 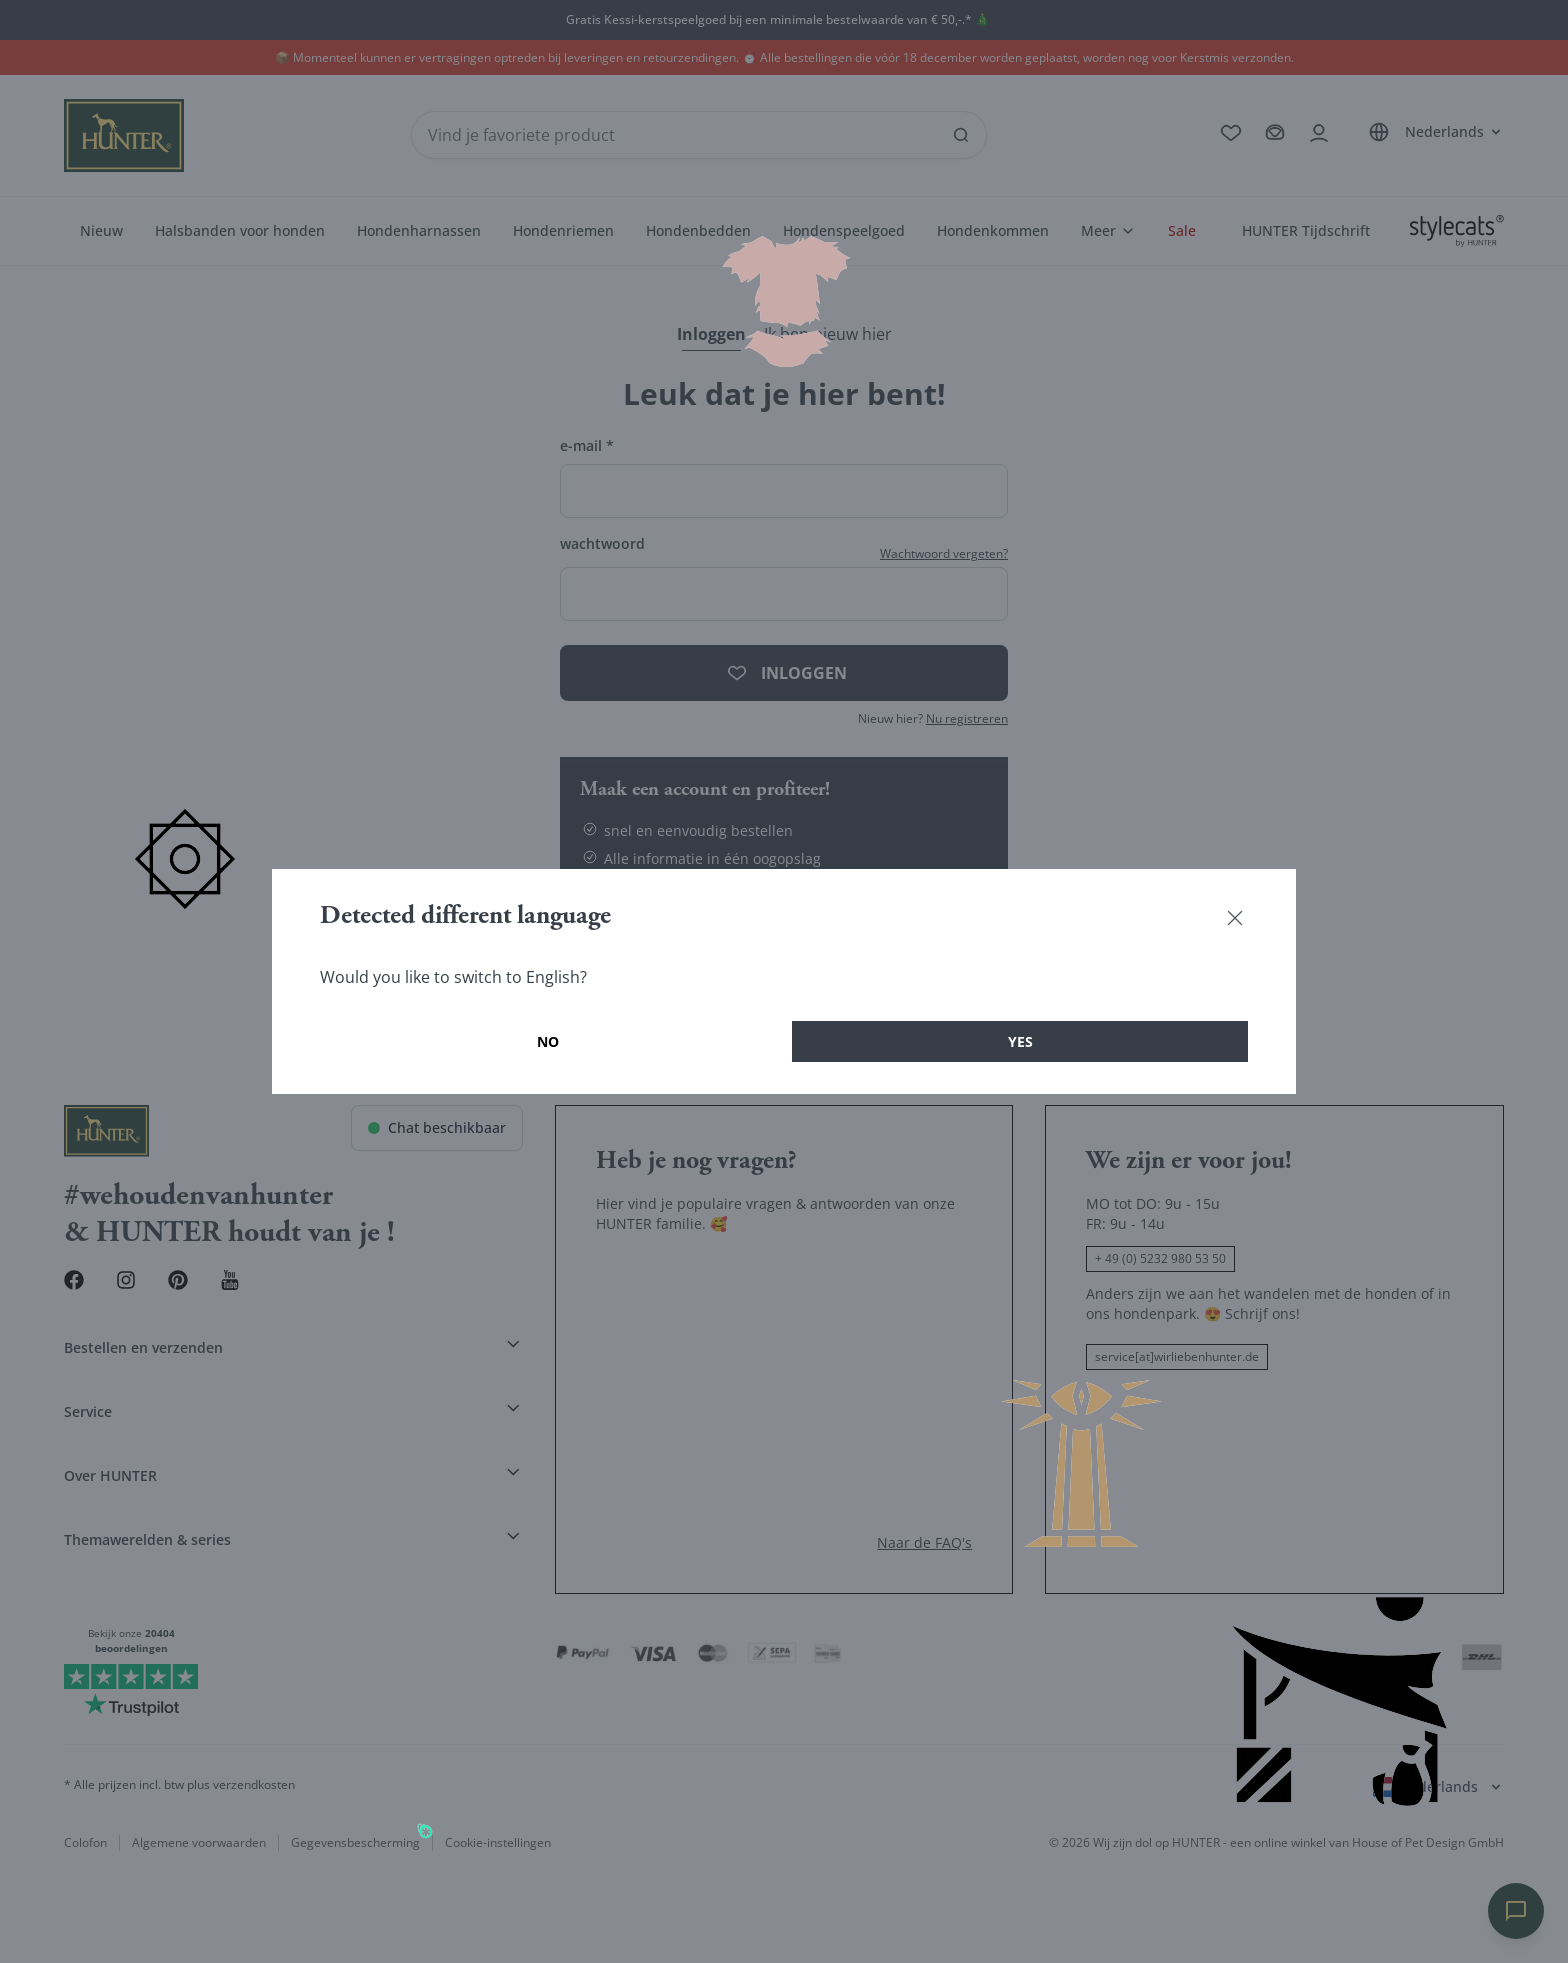 What do you see at coordinates (1339, 1701) in the screenshot?
I see `set up camp in a desert region` at bounding box center [1339, 1701].